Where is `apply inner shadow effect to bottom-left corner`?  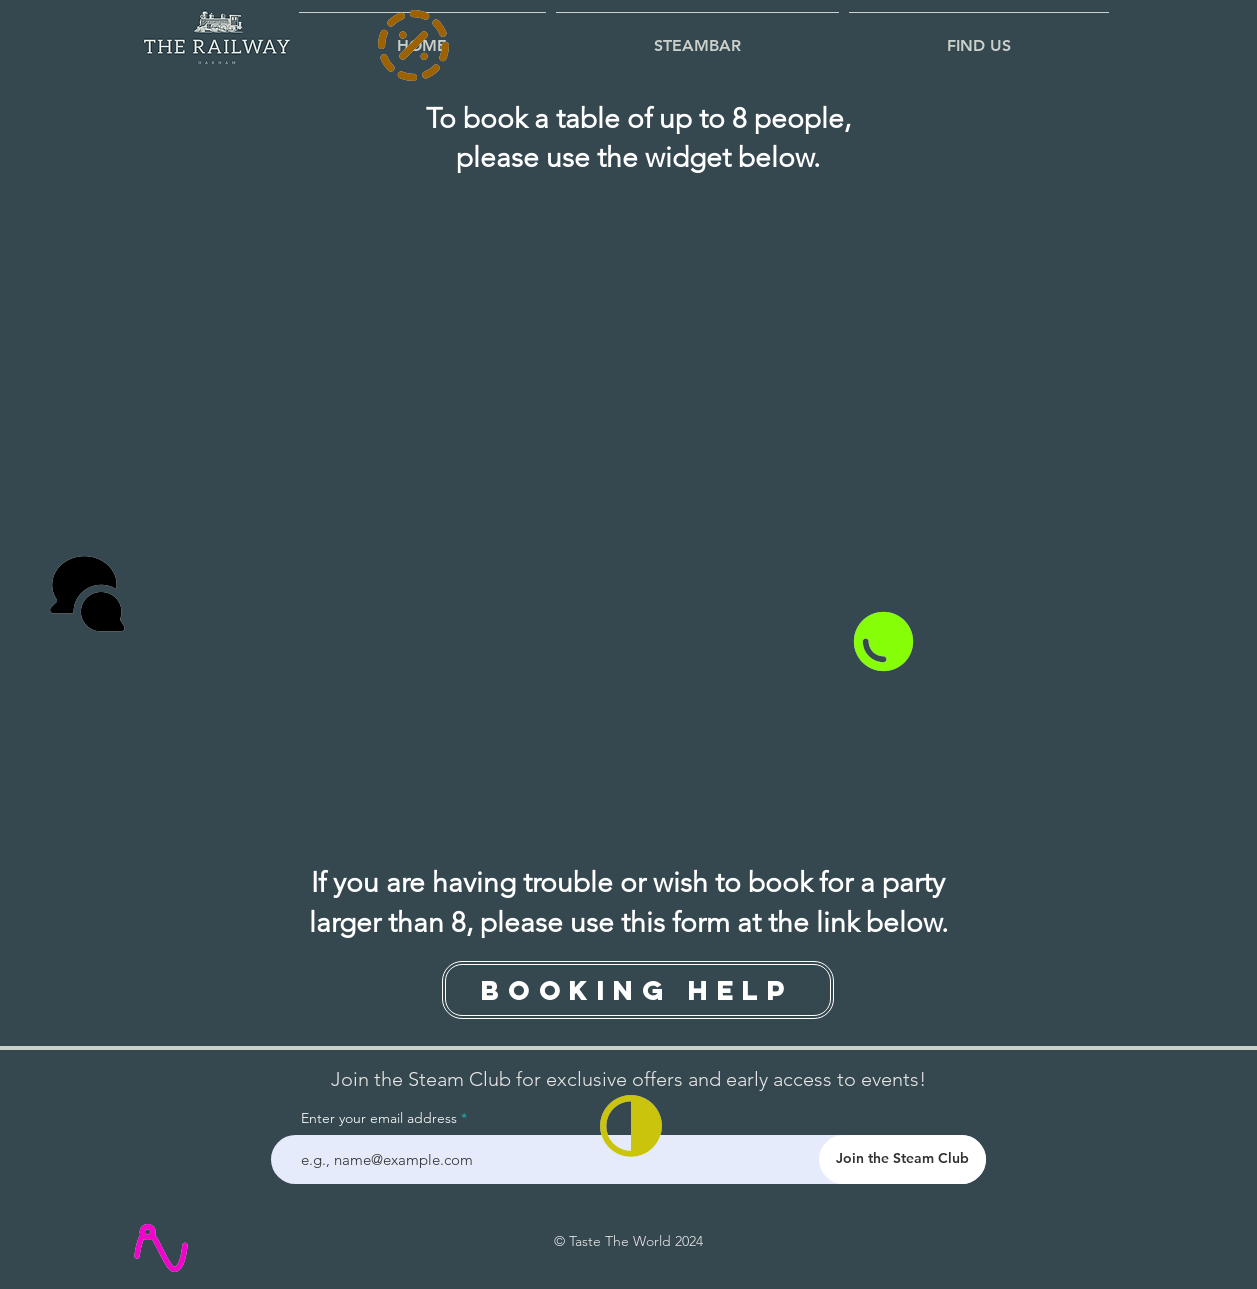 apply inner shadow effect to bottom-left corner is located at coordinates (883, 641).